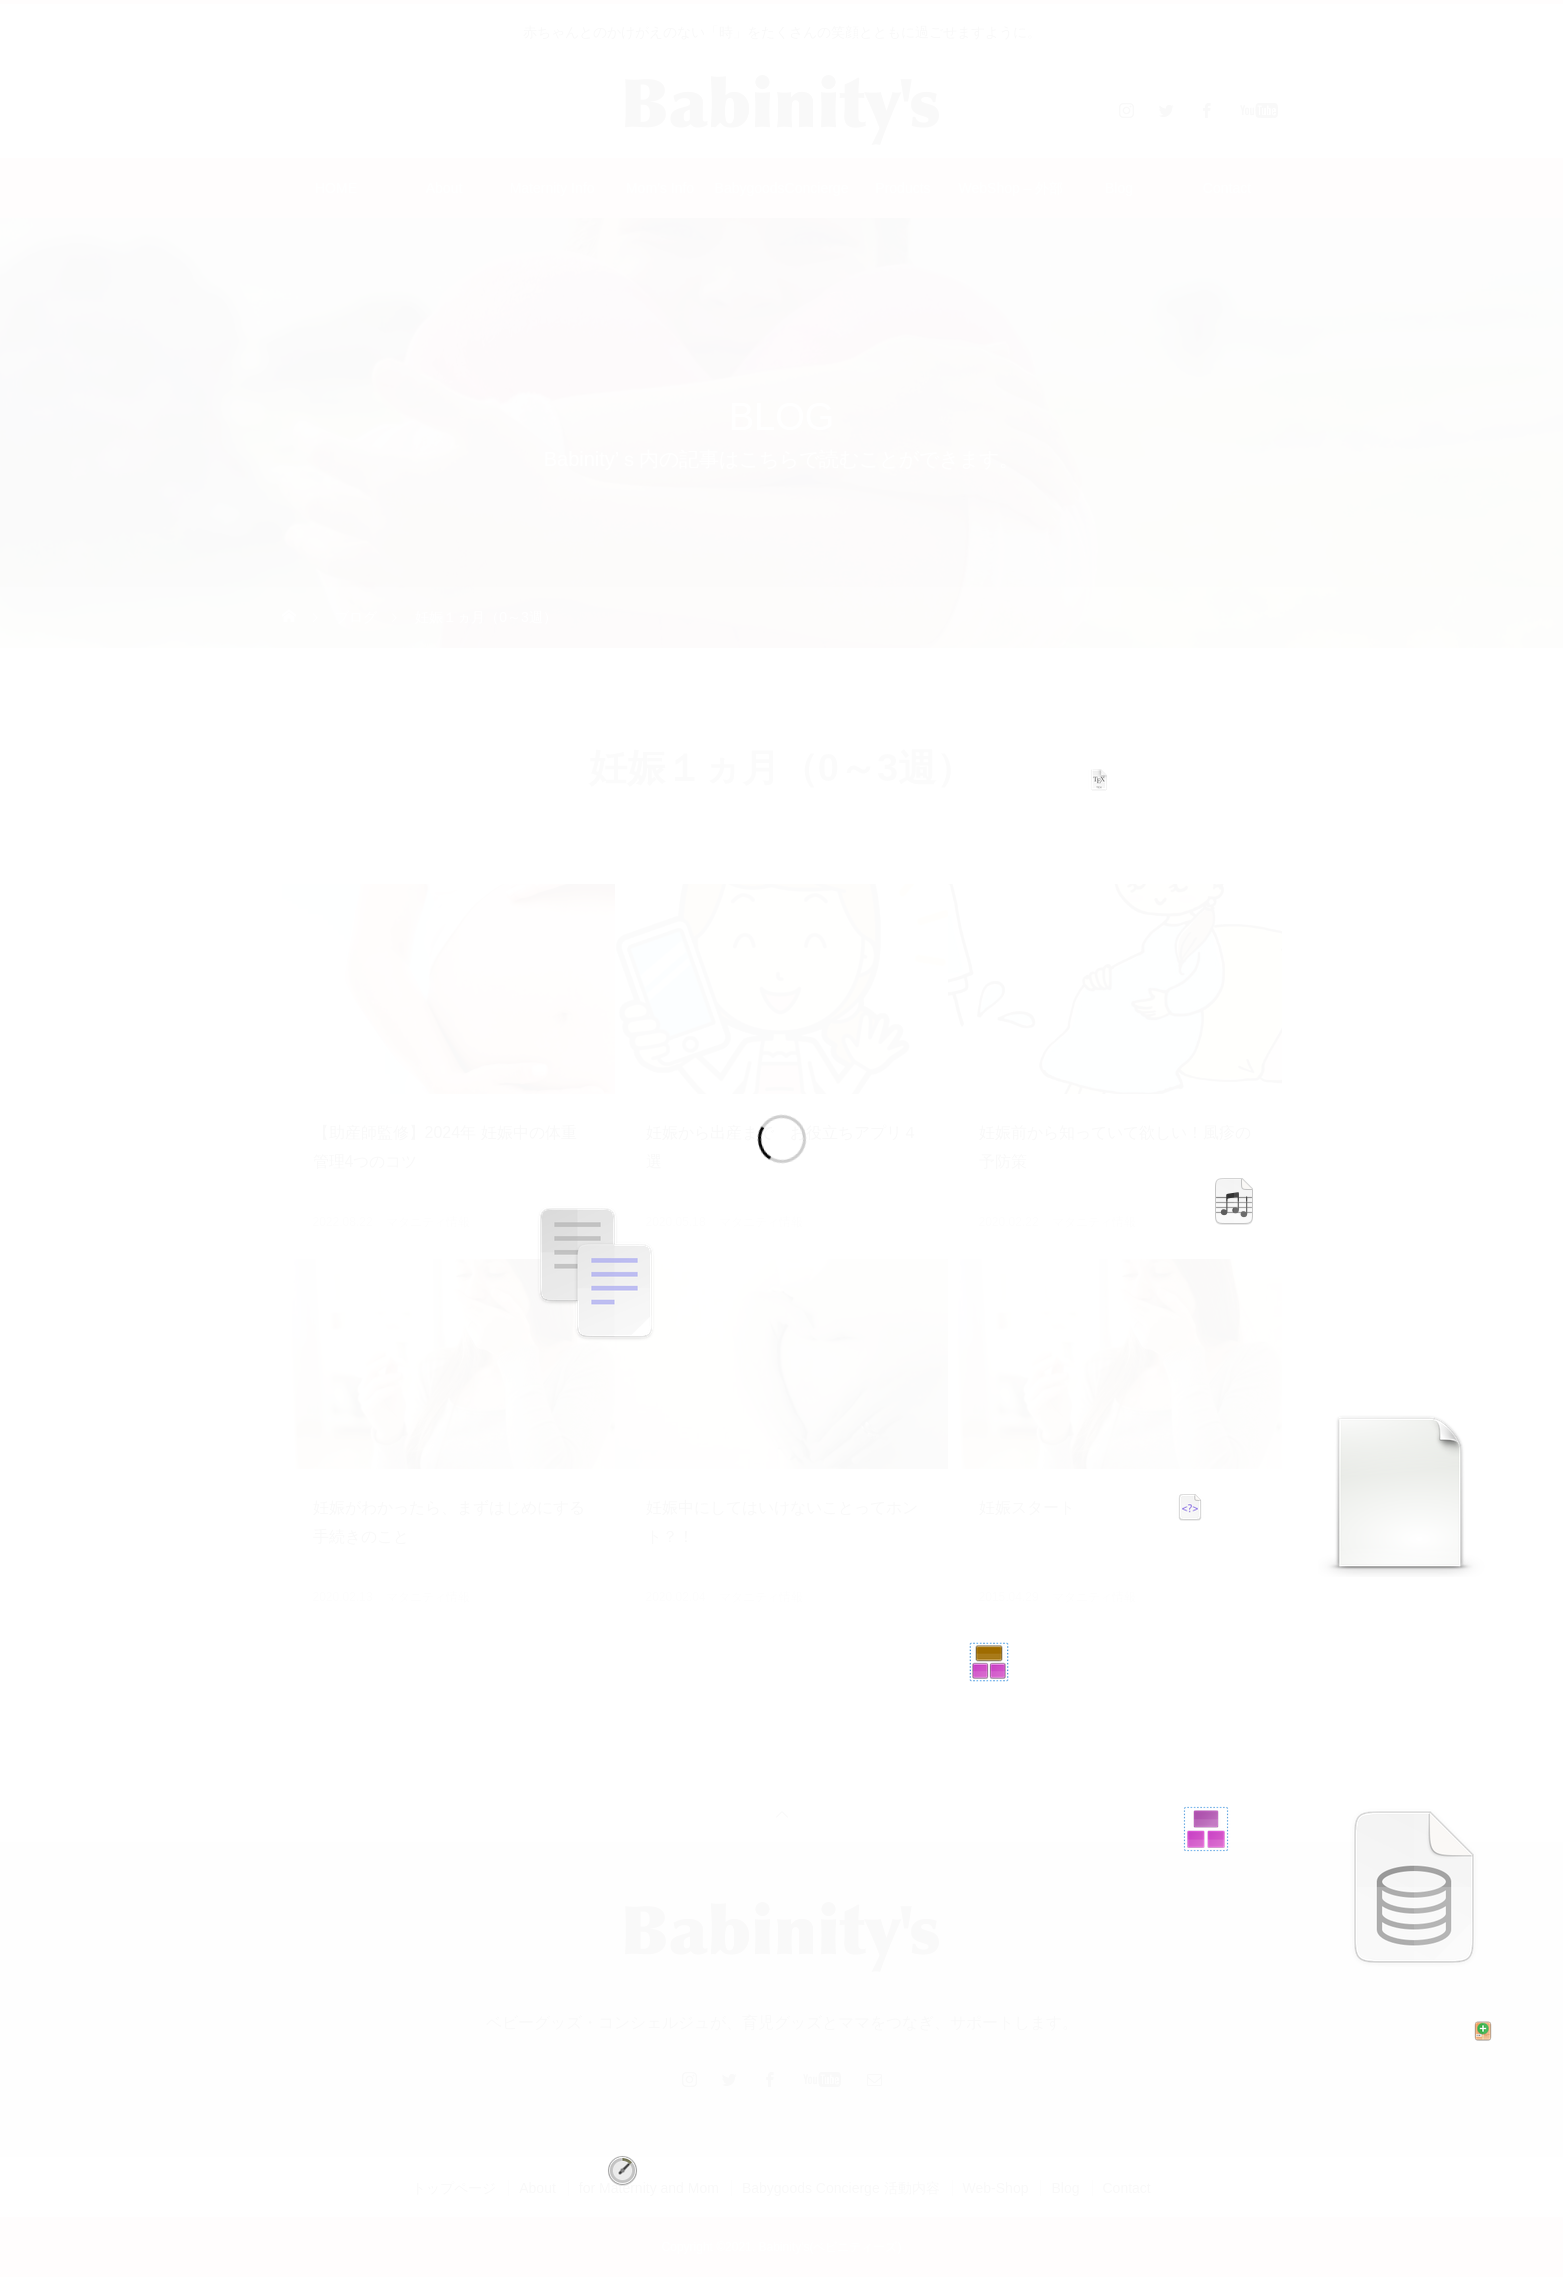 The width and height of the screenshot is (1563, 2277). What do you see at coordinates (1099, 780) in the screenshot?
I see `open a LaTeX document file` at bounding box center [1099, 780].